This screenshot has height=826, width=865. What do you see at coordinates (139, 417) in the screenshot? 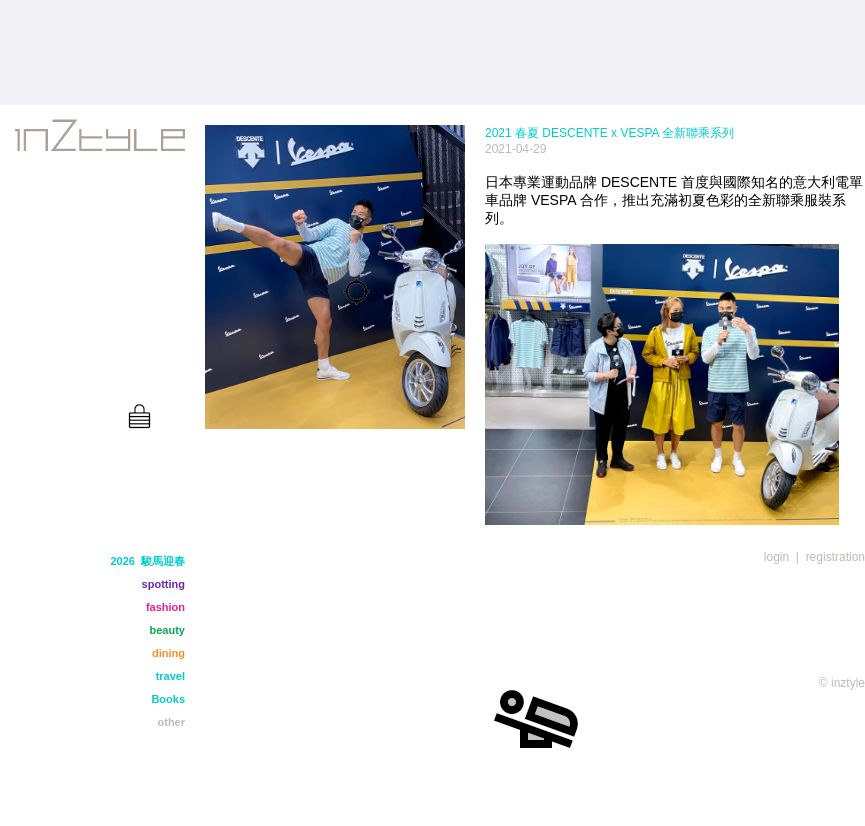
I see `indicates a secure or encrypted connection` at bounding box center [139, 417].